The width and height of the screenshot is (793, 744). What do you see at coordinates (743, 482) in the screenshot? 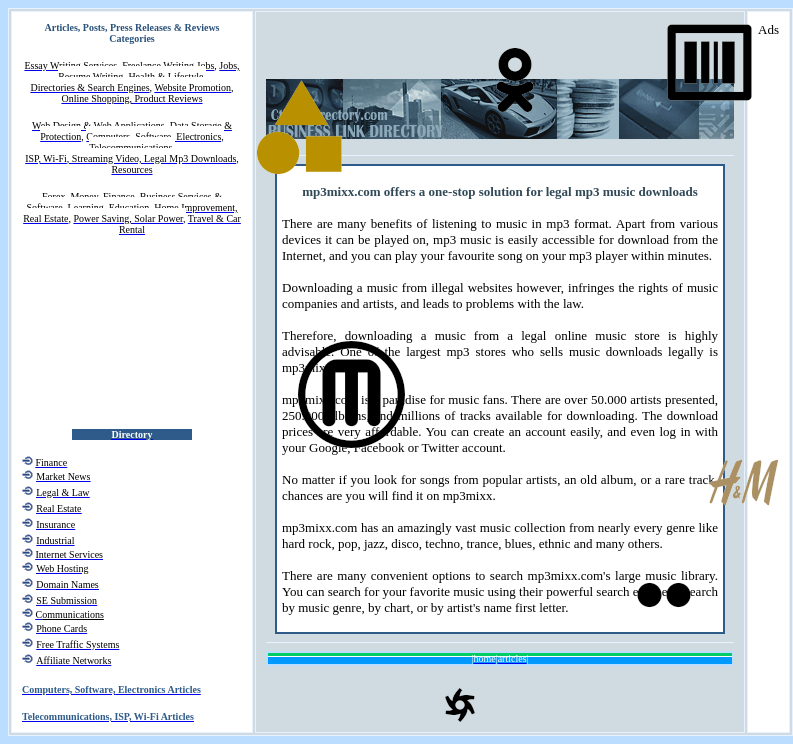
I see `open the H&M shopping app` at bounding box center [743, 482].